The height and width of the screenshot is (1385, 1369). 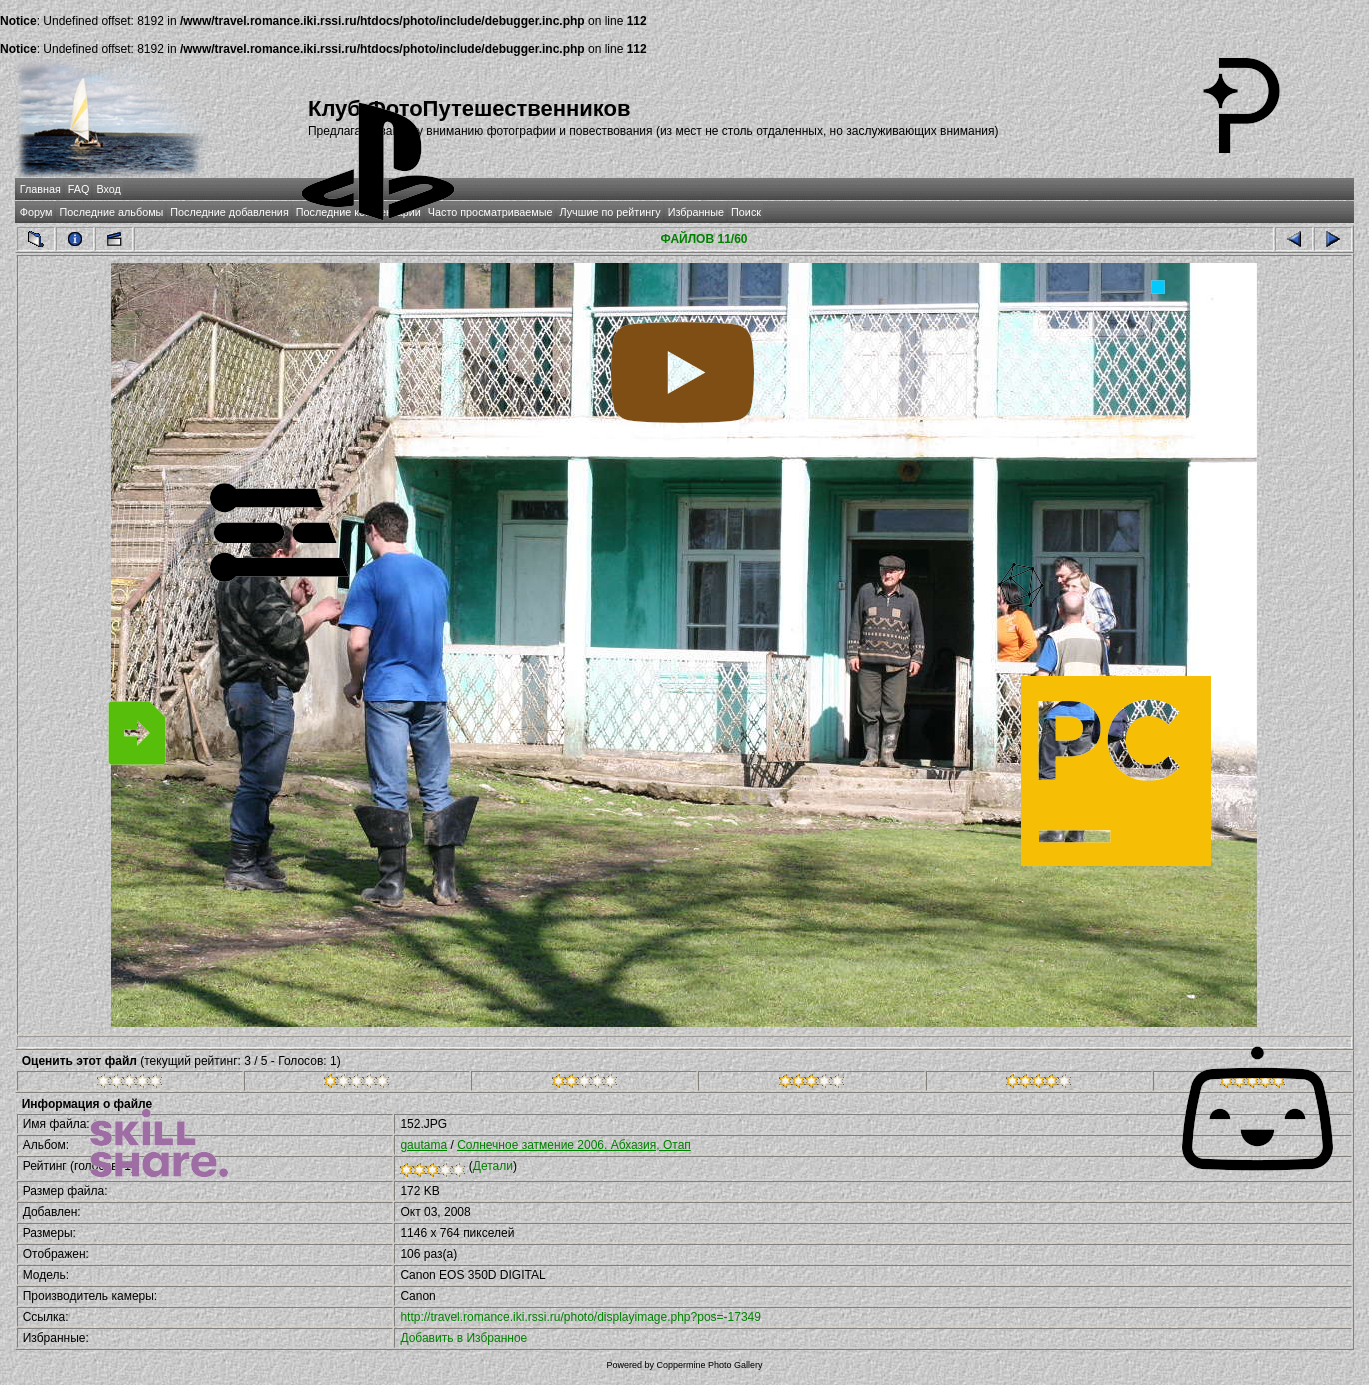 What do you see at coordinates (159, 1143) in the screenshot?
I see `open the Skillshare app` at bounding box center [159, 1143].